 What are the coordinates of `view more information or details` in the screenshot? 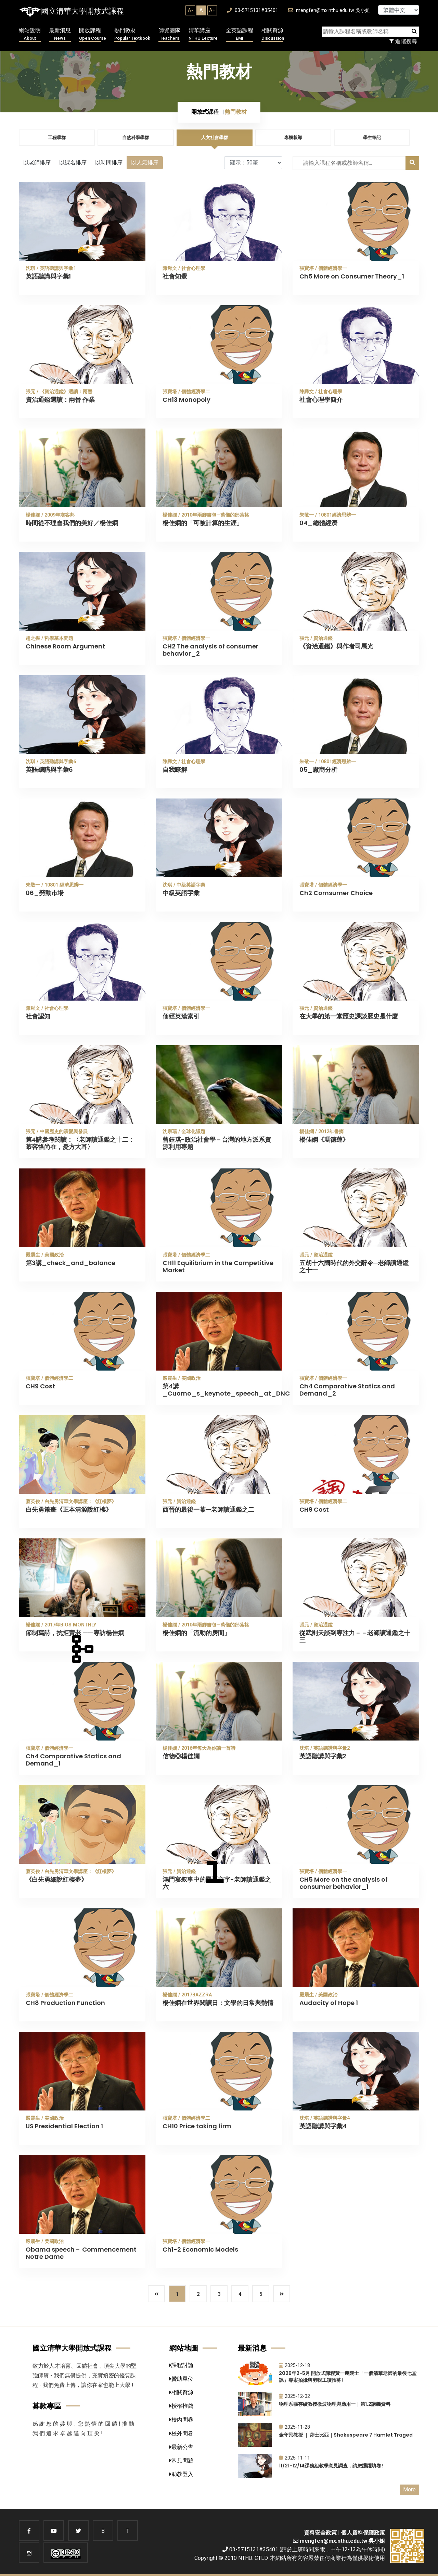 It's located at (215, 1867).